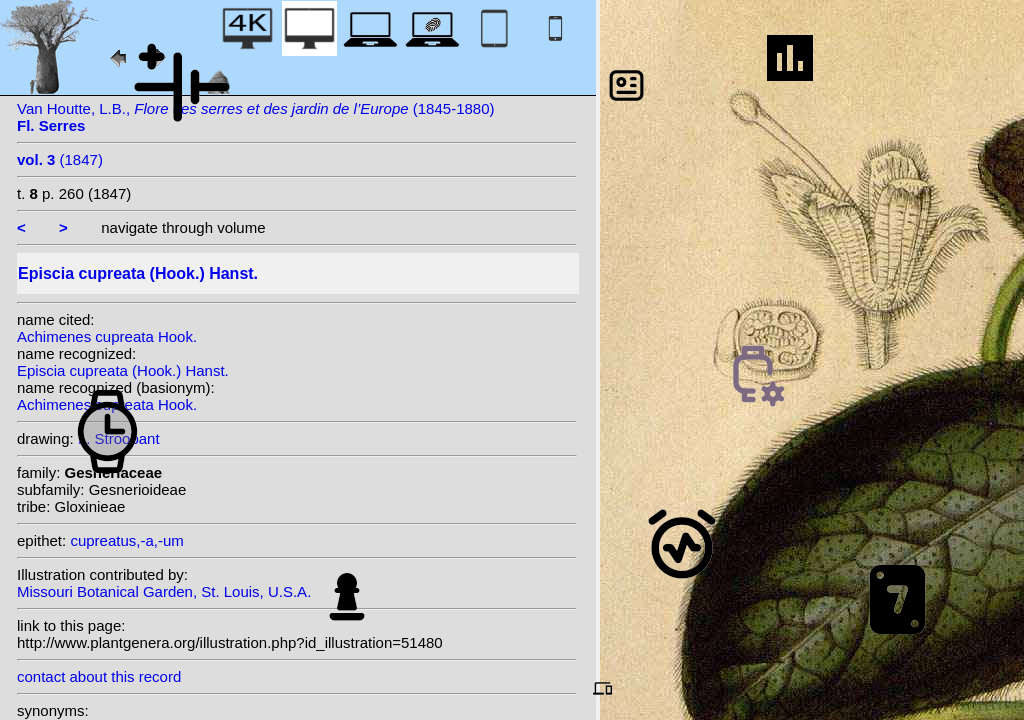  What do you see at coordinates (753, 374) in the screenshot?
I see `access smartwatch settings` at bounding box center [753, 374].